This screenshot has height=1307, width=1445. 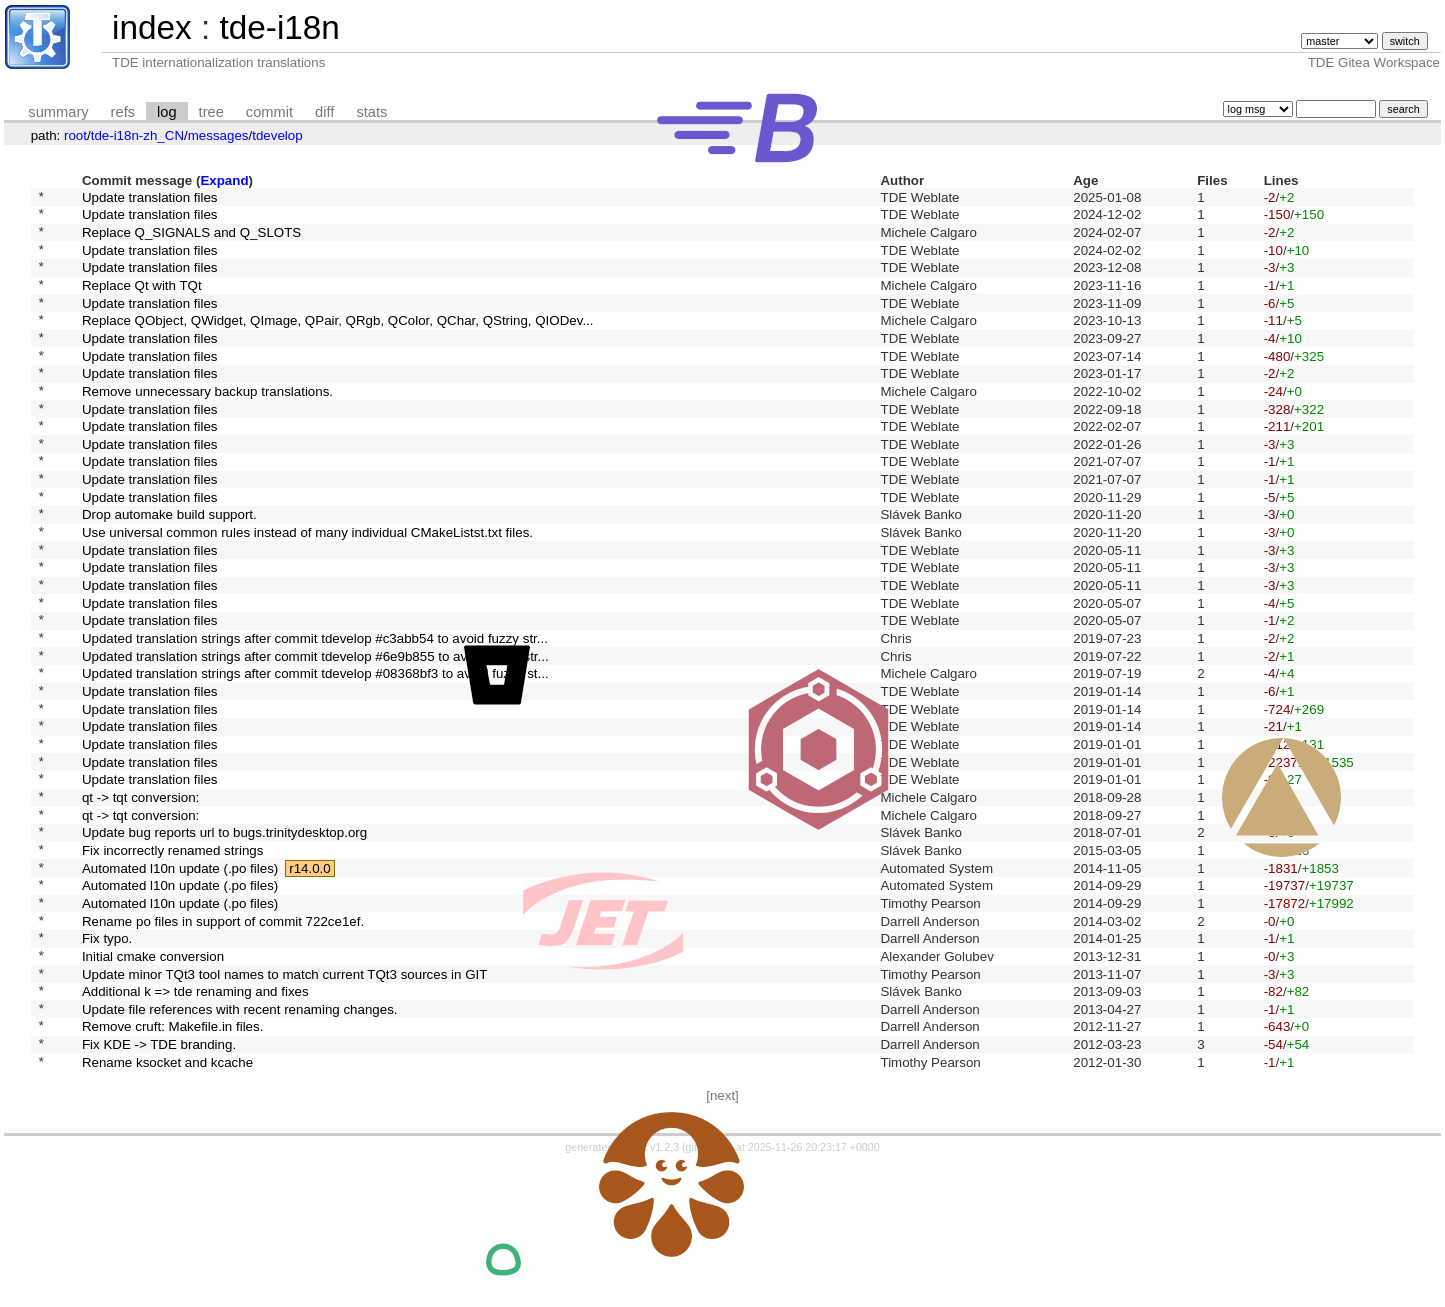 I want to click on open Bitbucket repository, so click(x=497, y=675).